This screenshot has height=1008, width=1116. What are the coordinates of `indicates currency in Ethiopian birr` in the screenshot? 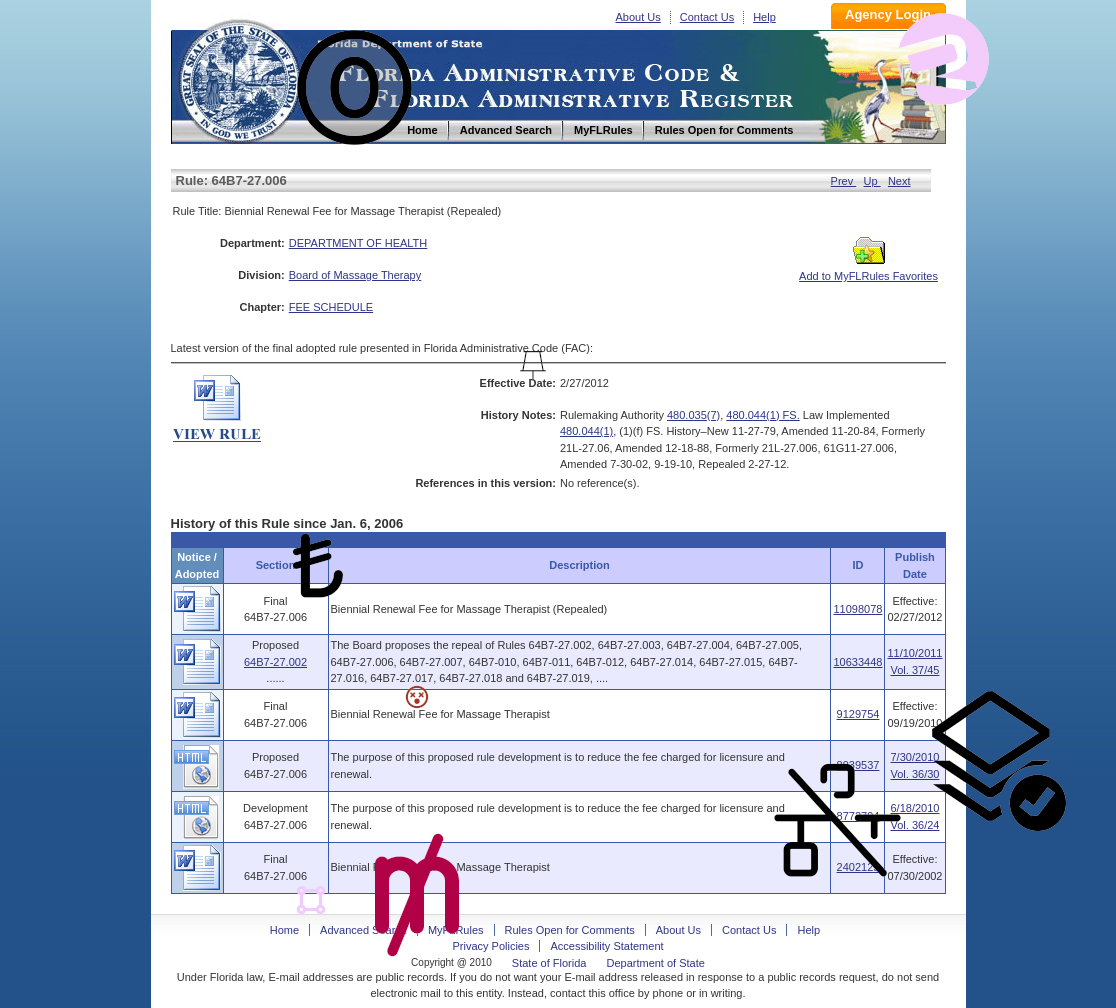 It's located at (417, 895).